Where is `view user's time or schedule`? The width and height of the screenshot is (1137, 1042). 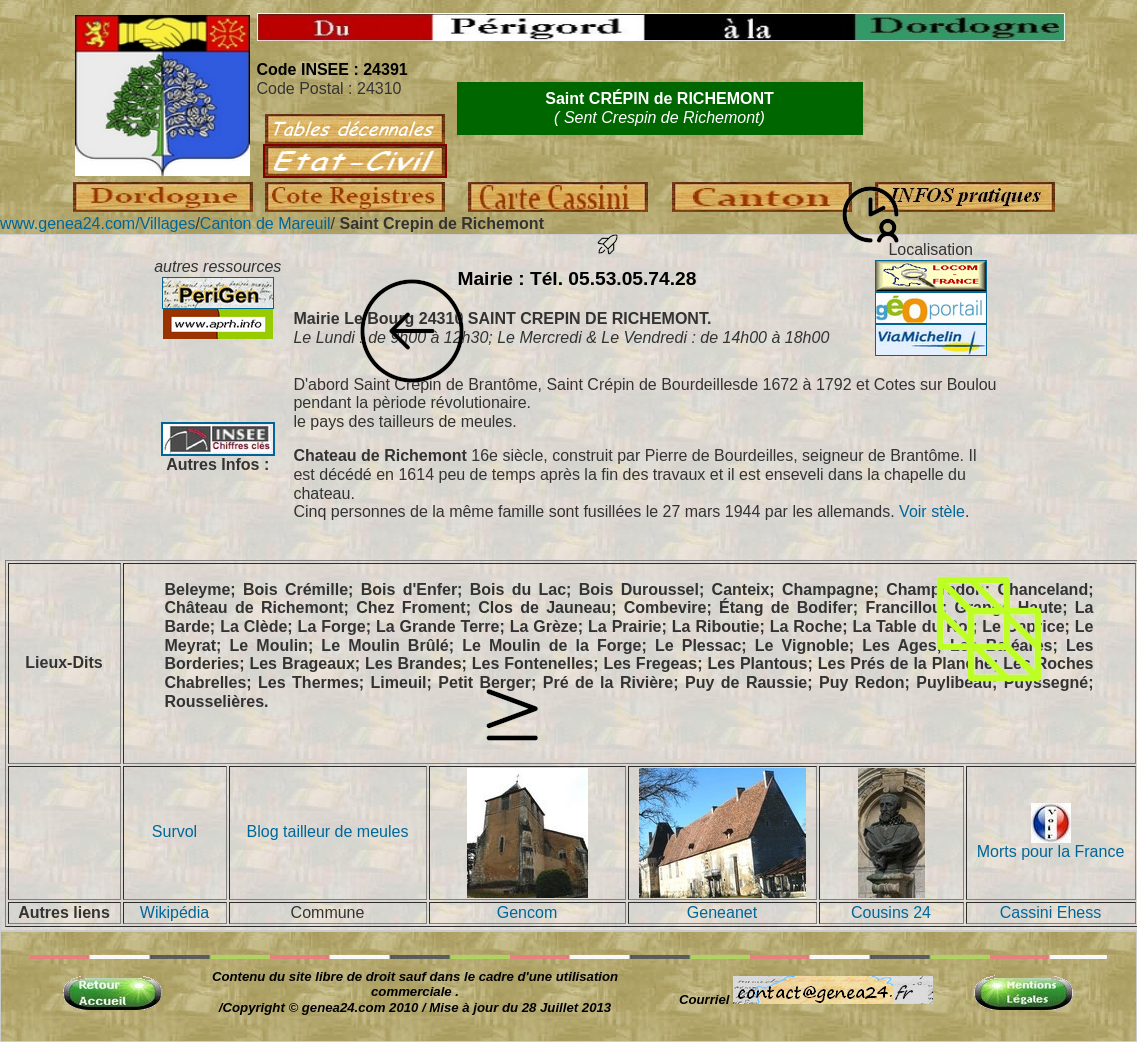
view user's time or schedule is located at coordinates (870, 214).